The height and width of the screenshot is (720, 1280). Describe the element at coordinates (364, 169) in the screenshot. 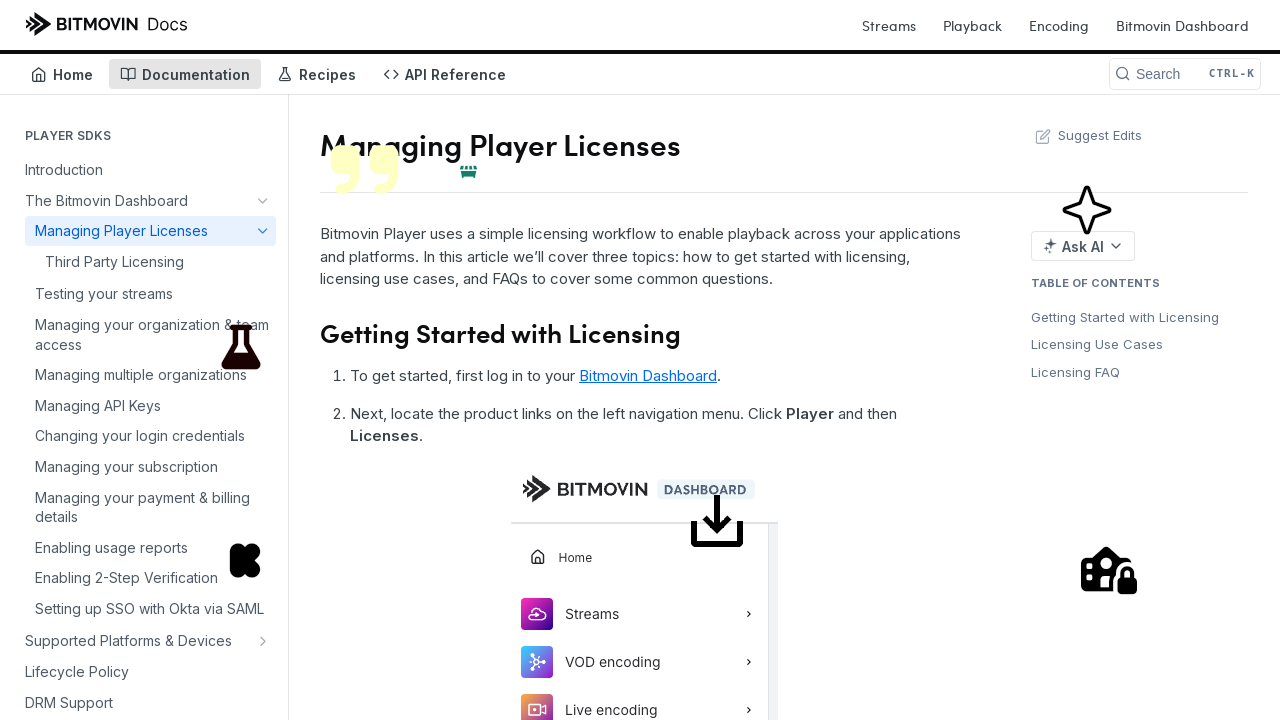

I see `insert a block quote` at that location.